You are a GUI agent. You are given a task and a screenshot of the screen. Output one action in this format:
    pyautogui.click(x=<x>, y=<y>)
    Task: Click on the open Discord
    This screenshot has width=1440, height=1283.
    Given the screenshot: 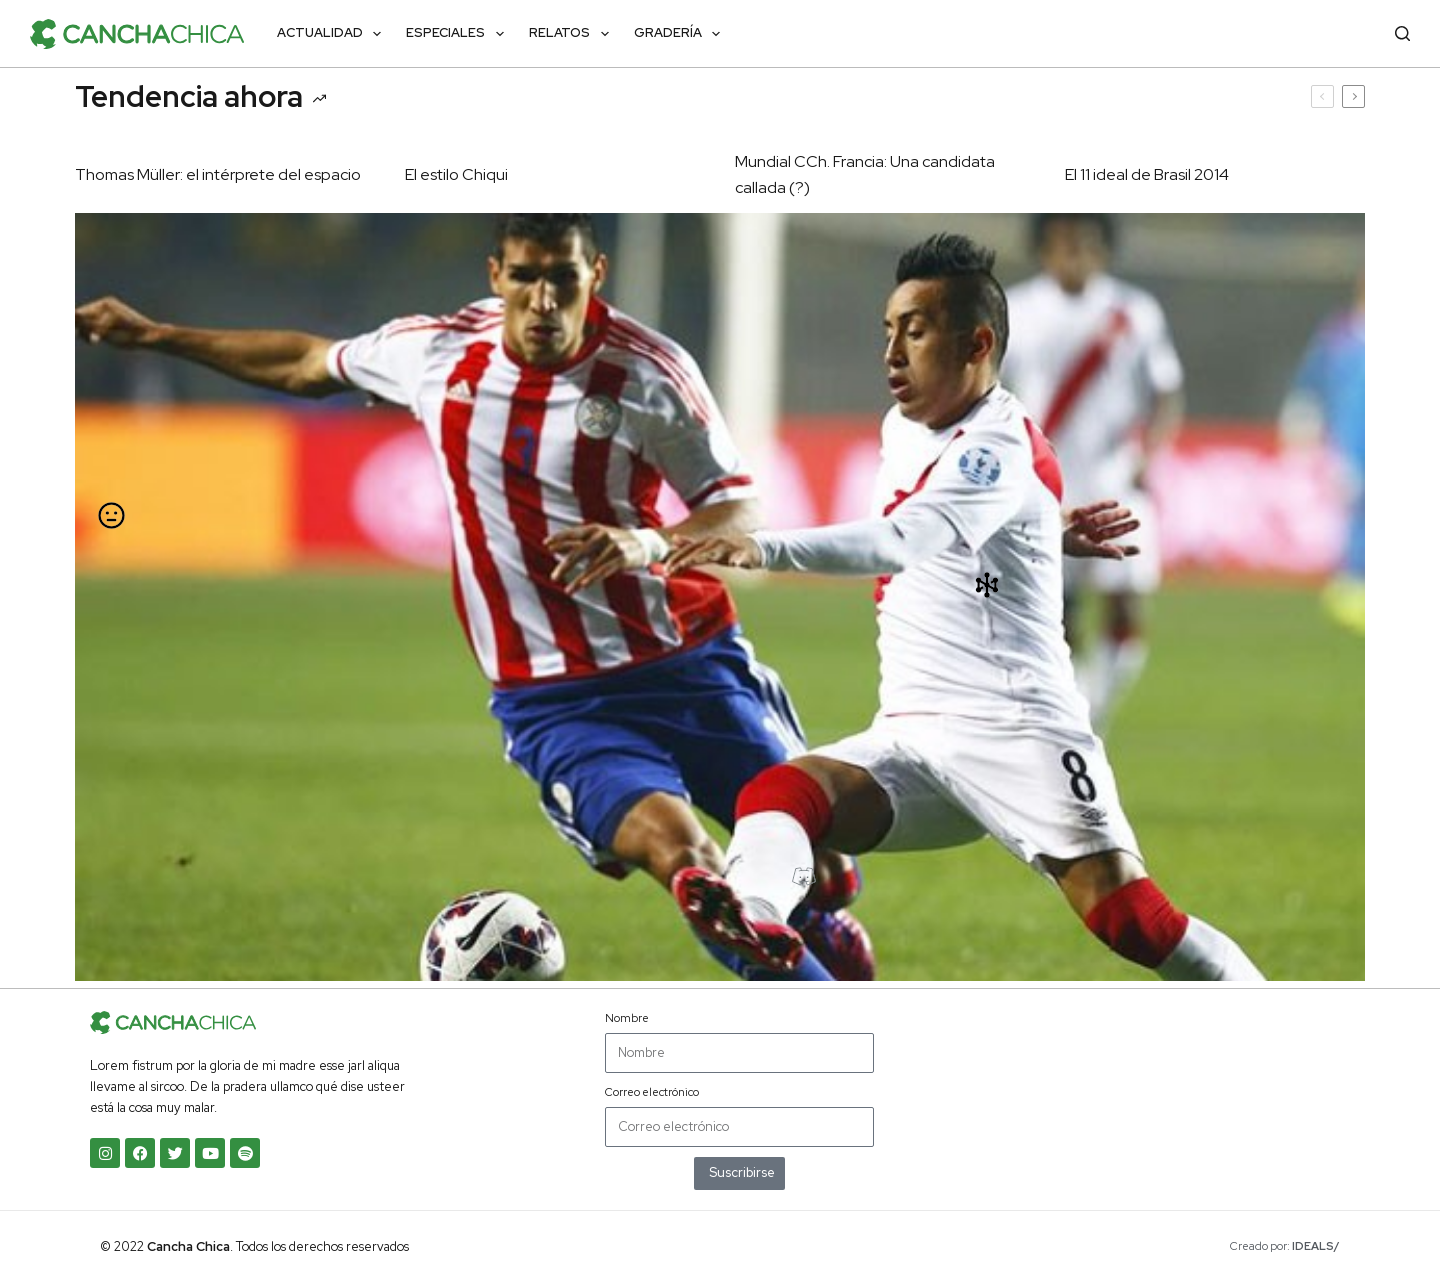 What is the action you would take?
    pyautogui.click(x=804, y=876)
    